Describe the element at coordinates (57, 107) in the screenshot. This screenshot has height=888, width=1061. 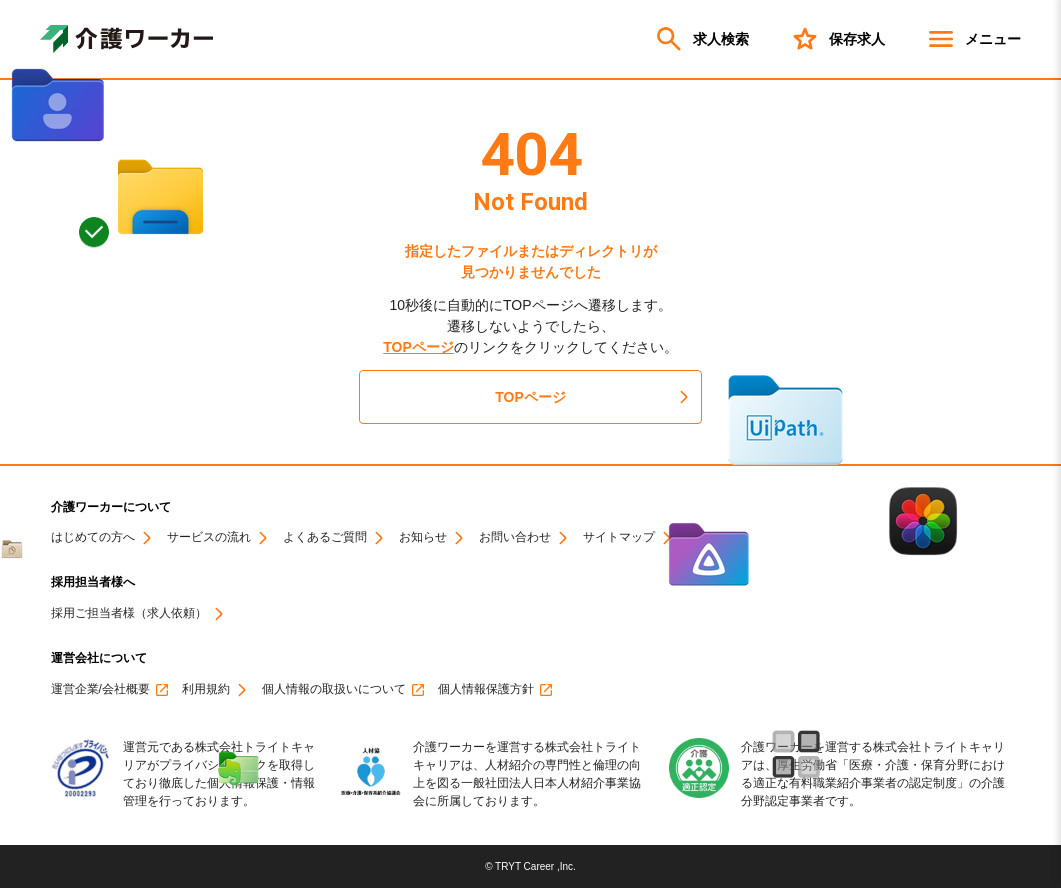
I see `open user profile folder` at that location.